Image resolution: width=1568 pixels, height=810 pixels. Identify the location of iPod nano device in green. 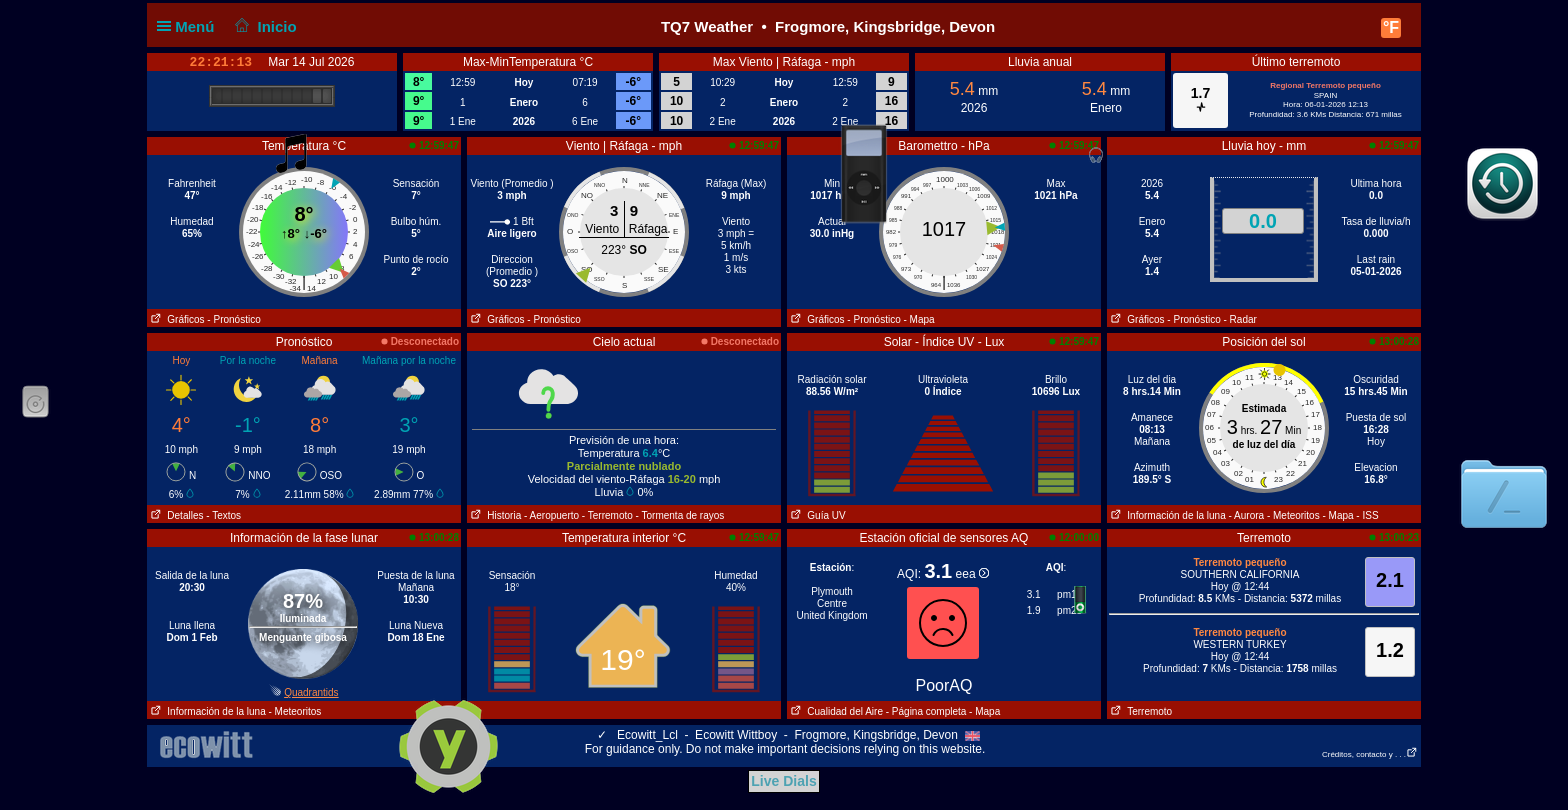
(1080, 600).